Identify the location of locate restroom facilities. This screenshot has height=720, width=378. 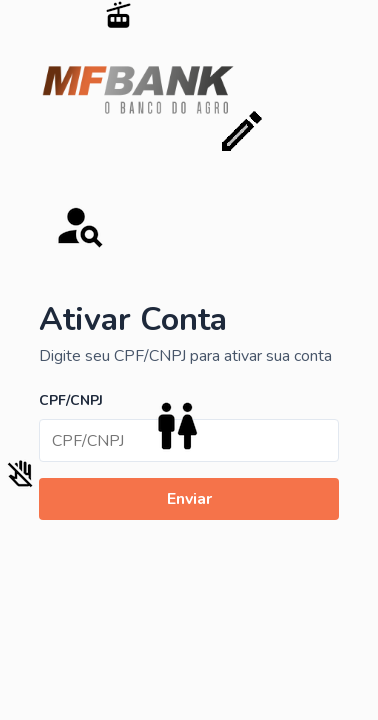
(177, 426).